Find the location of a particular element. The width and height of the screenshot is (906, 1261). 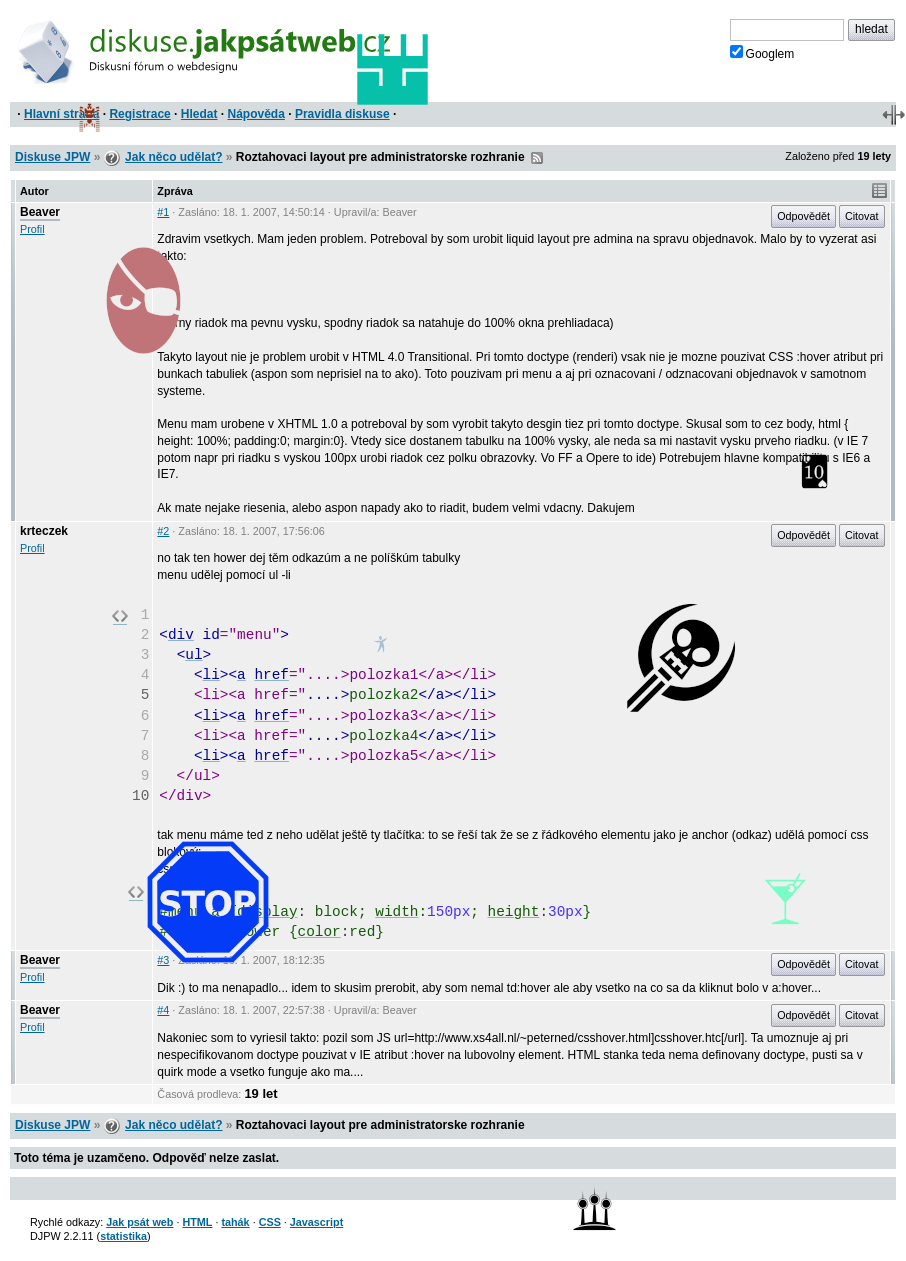

stop or halt current action is located at coordinates (208, 902).